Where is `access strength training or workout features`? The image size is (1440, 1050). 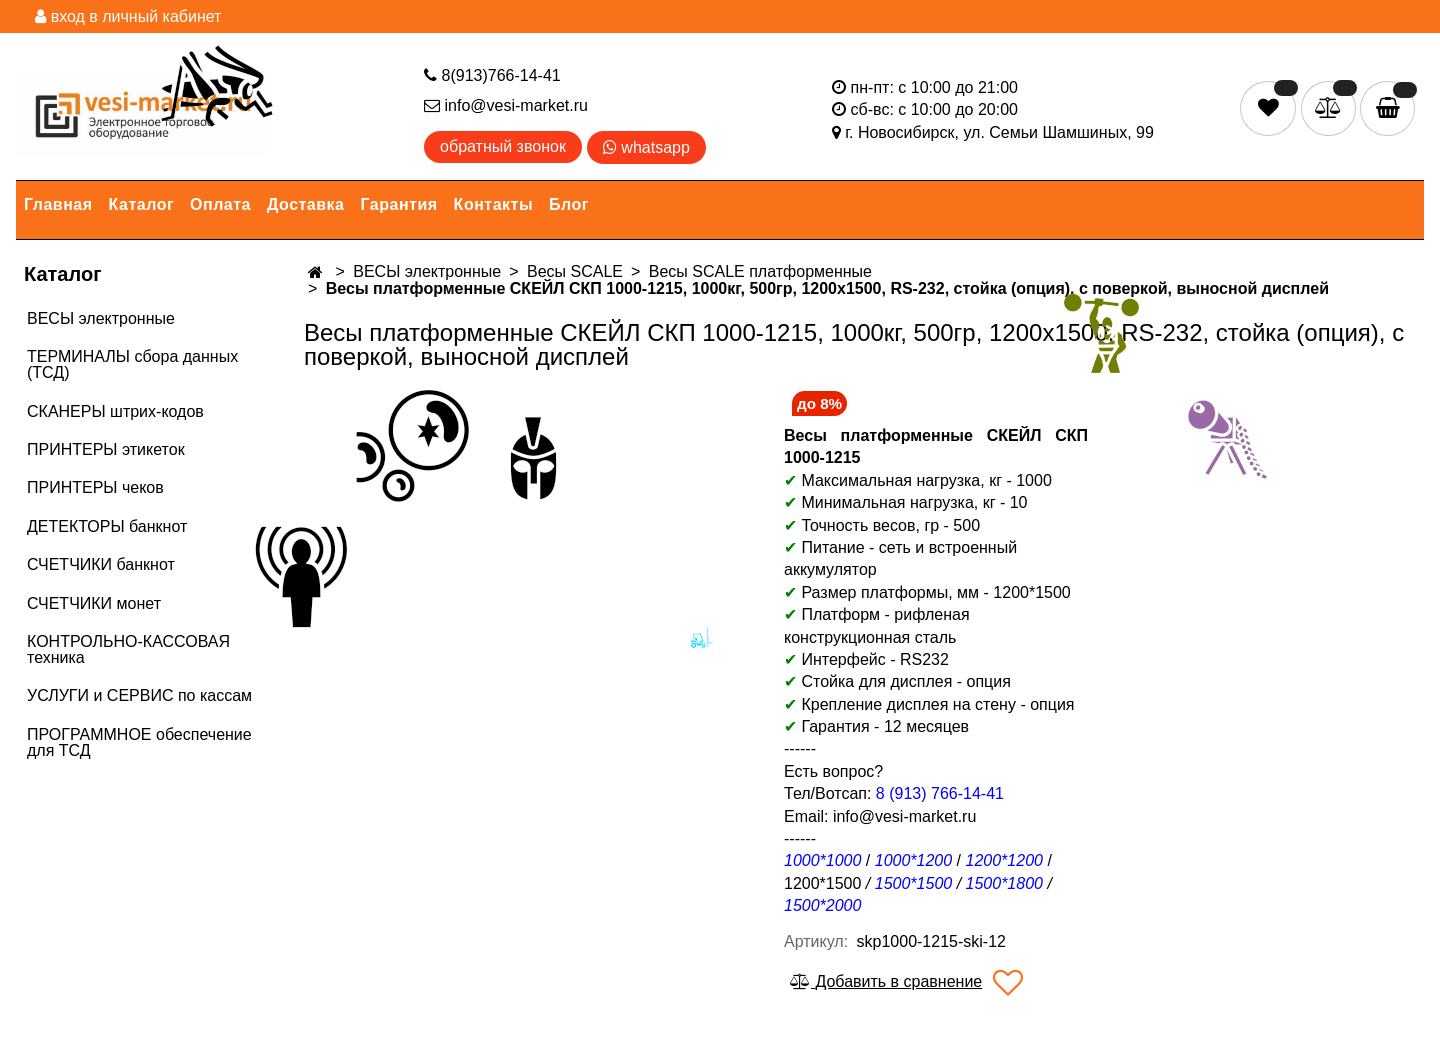 access strength training or workout features is located at coordinates (1101, 332).